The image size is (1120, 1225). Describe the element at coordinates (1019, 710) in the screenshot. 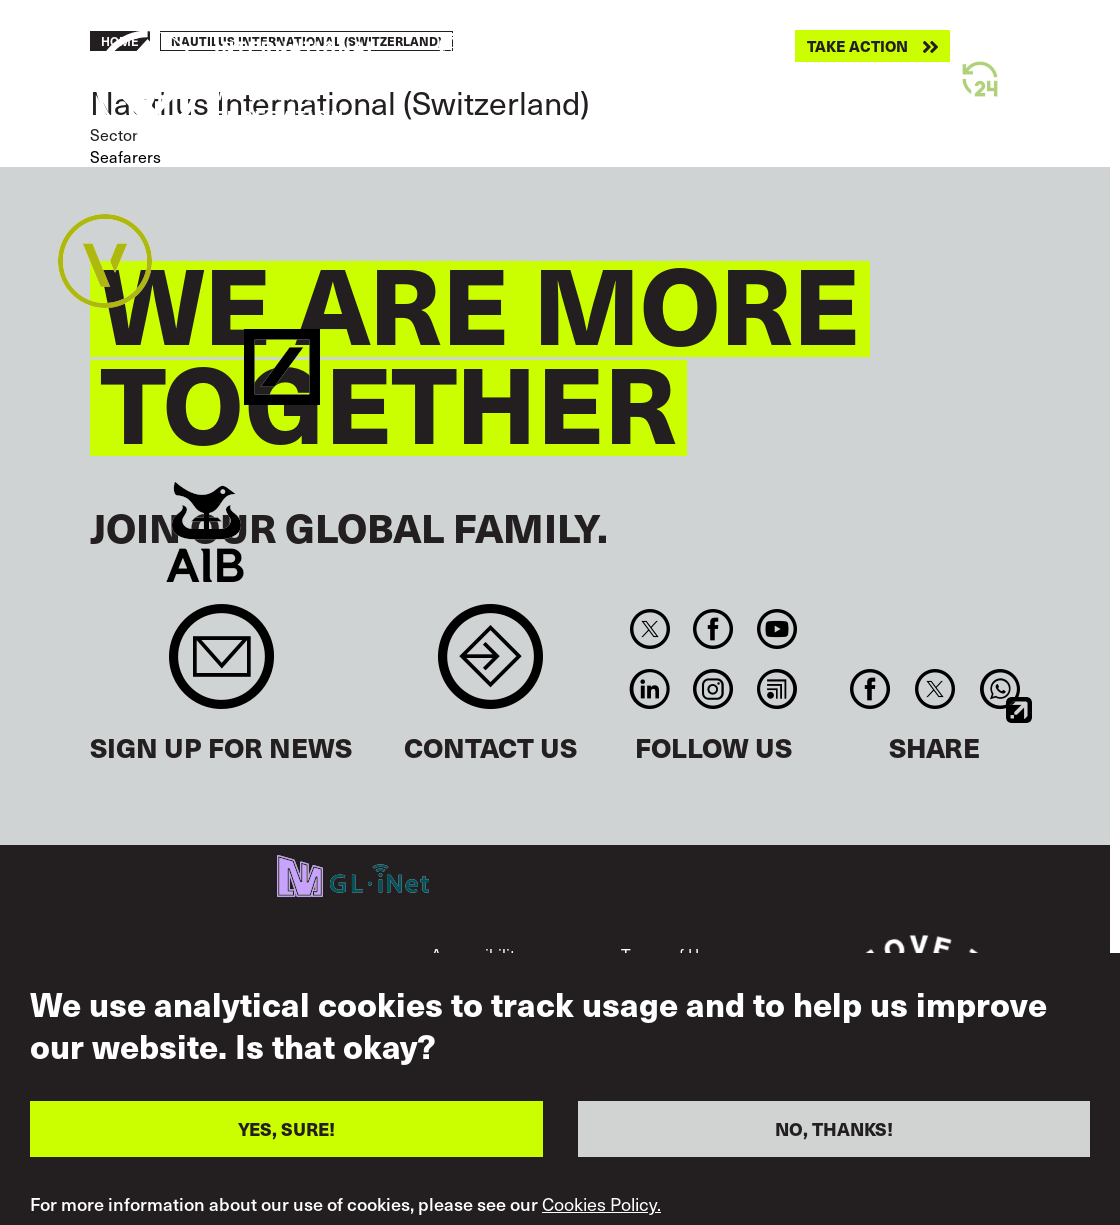

I see `open the Expedia travel booking app` at that location.